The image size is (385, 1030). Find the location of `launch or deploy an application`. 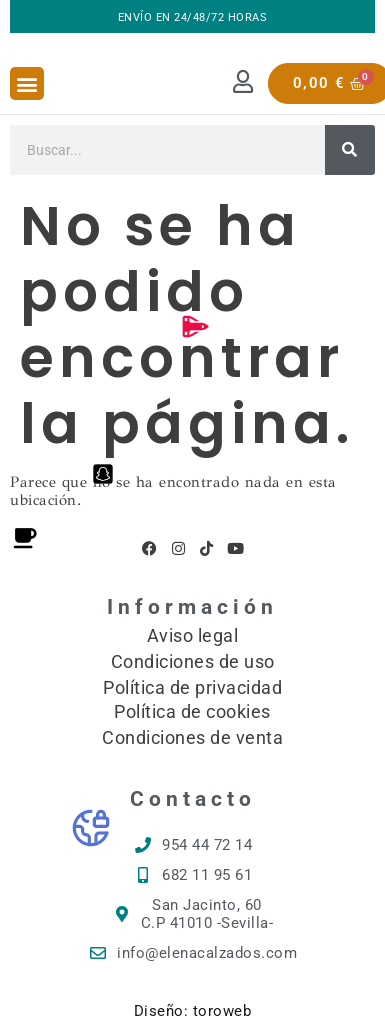

launch or deploy an application is located at coordinates (196, 326).